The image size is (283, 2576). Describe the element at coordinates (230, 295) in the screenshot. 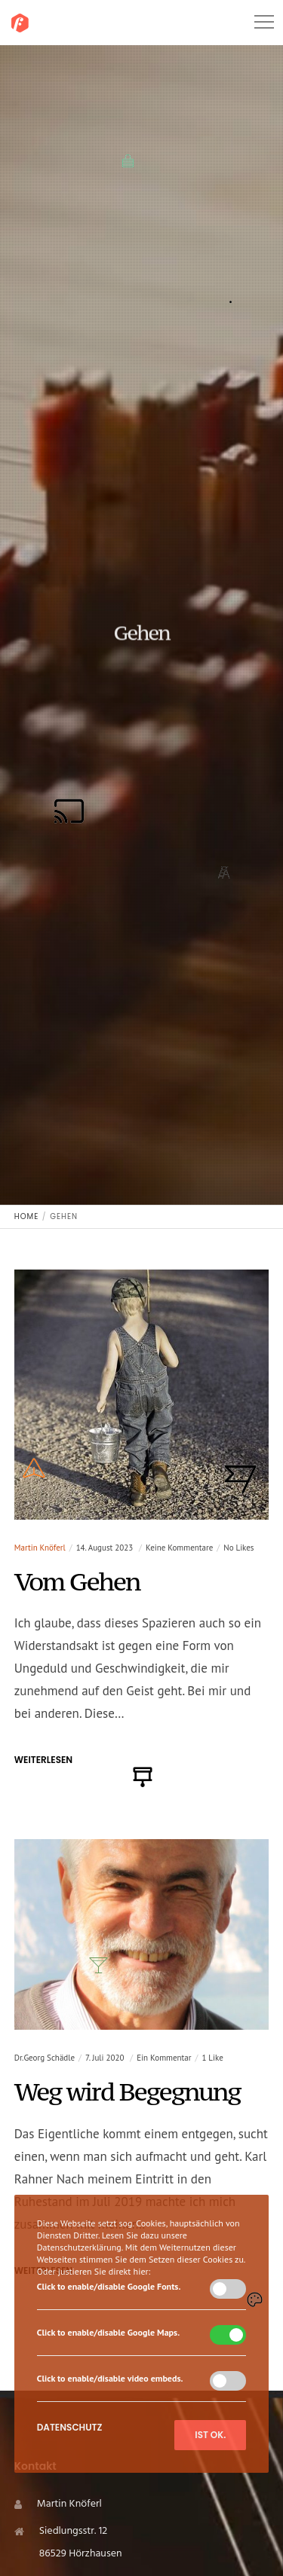

I see `no wifi signal available` at that location.